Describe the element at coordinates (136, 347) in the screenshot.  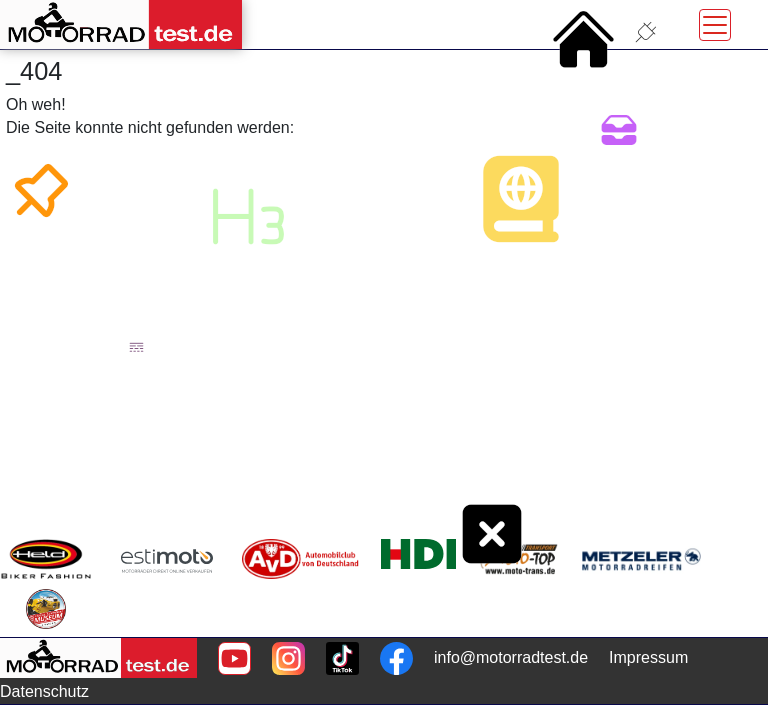
I see `apply a gradient effect to an element` at that location.